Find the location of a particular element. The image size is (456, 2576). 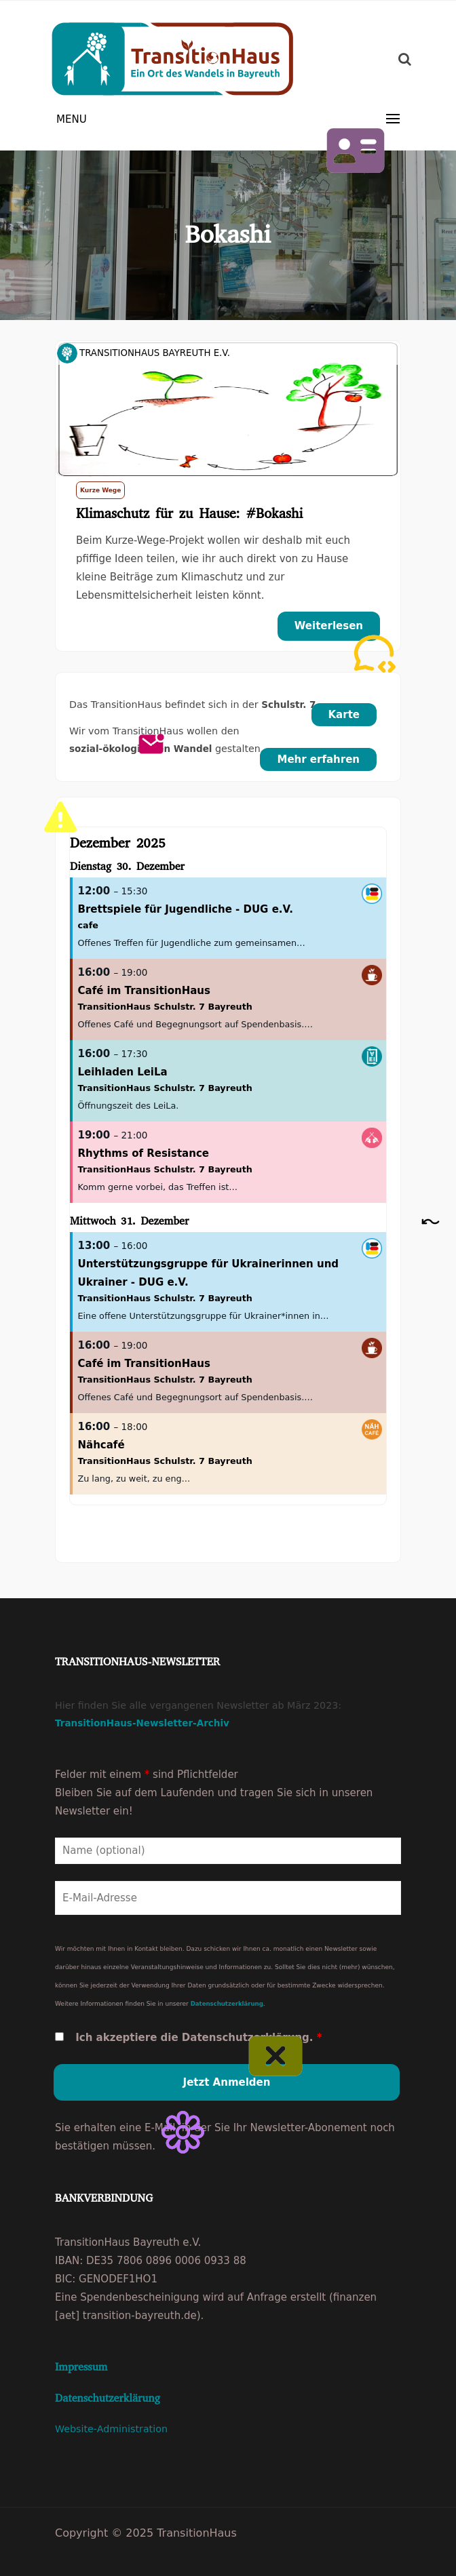

indicates new unread email is located at coordinates (151, 744).